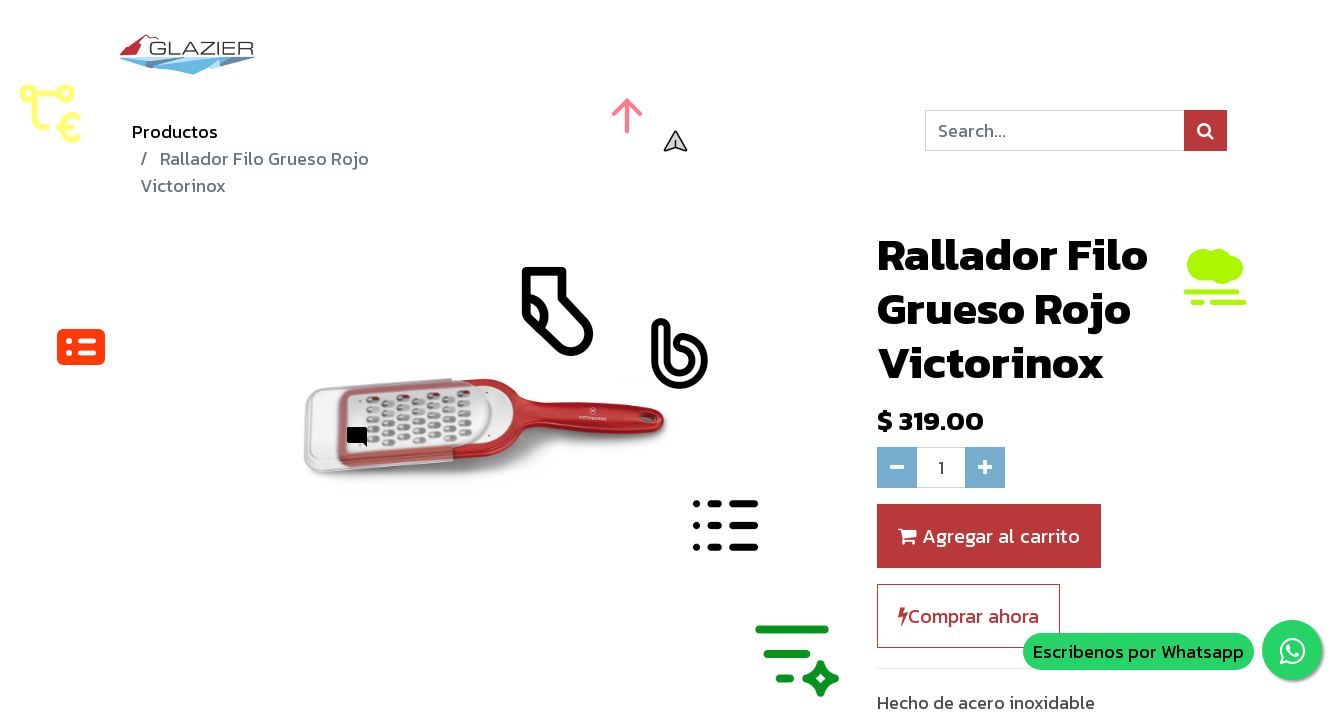 This screenshot has height=720, width=1344. I want to click on open comments section, so click(357, 437).